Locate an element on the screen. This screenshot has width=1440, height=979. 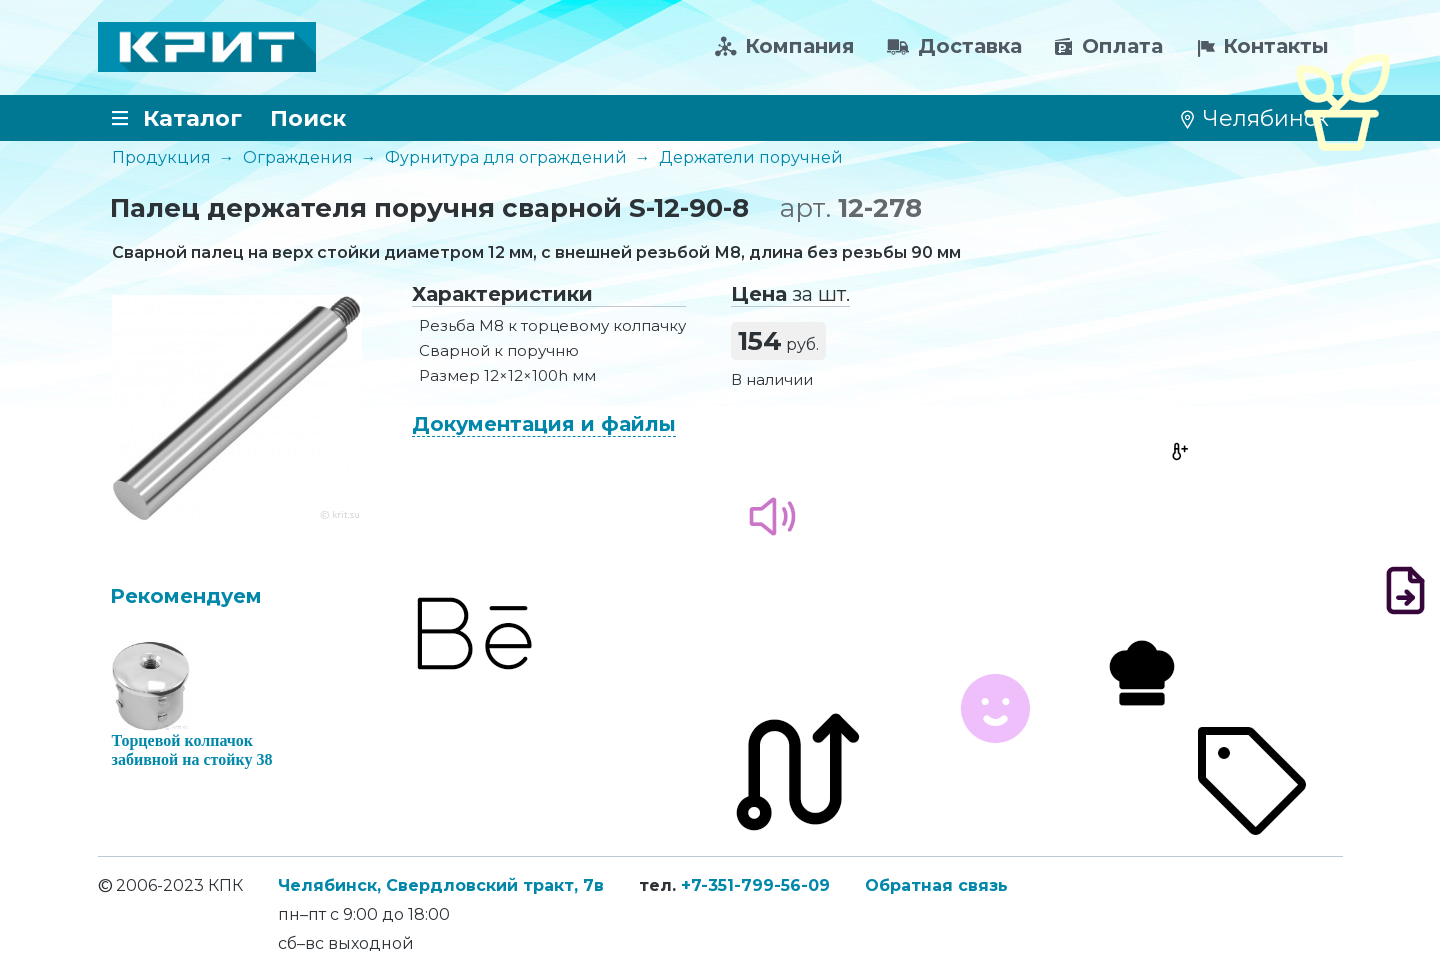
increase temperature setting is located at coordinates (1178, 451).